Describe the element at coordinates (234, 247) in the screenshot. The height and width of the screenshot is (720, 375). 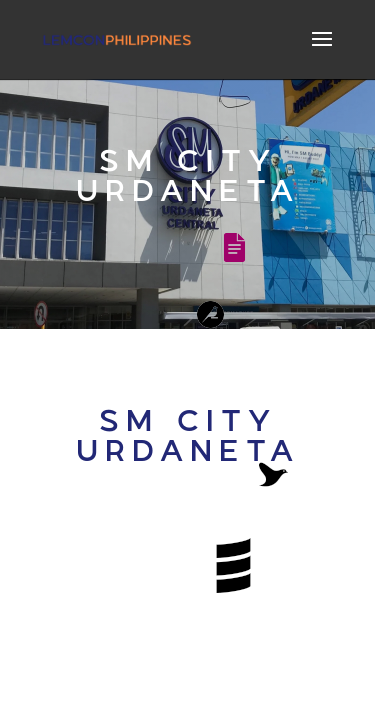
I see `open google docs` at that location.